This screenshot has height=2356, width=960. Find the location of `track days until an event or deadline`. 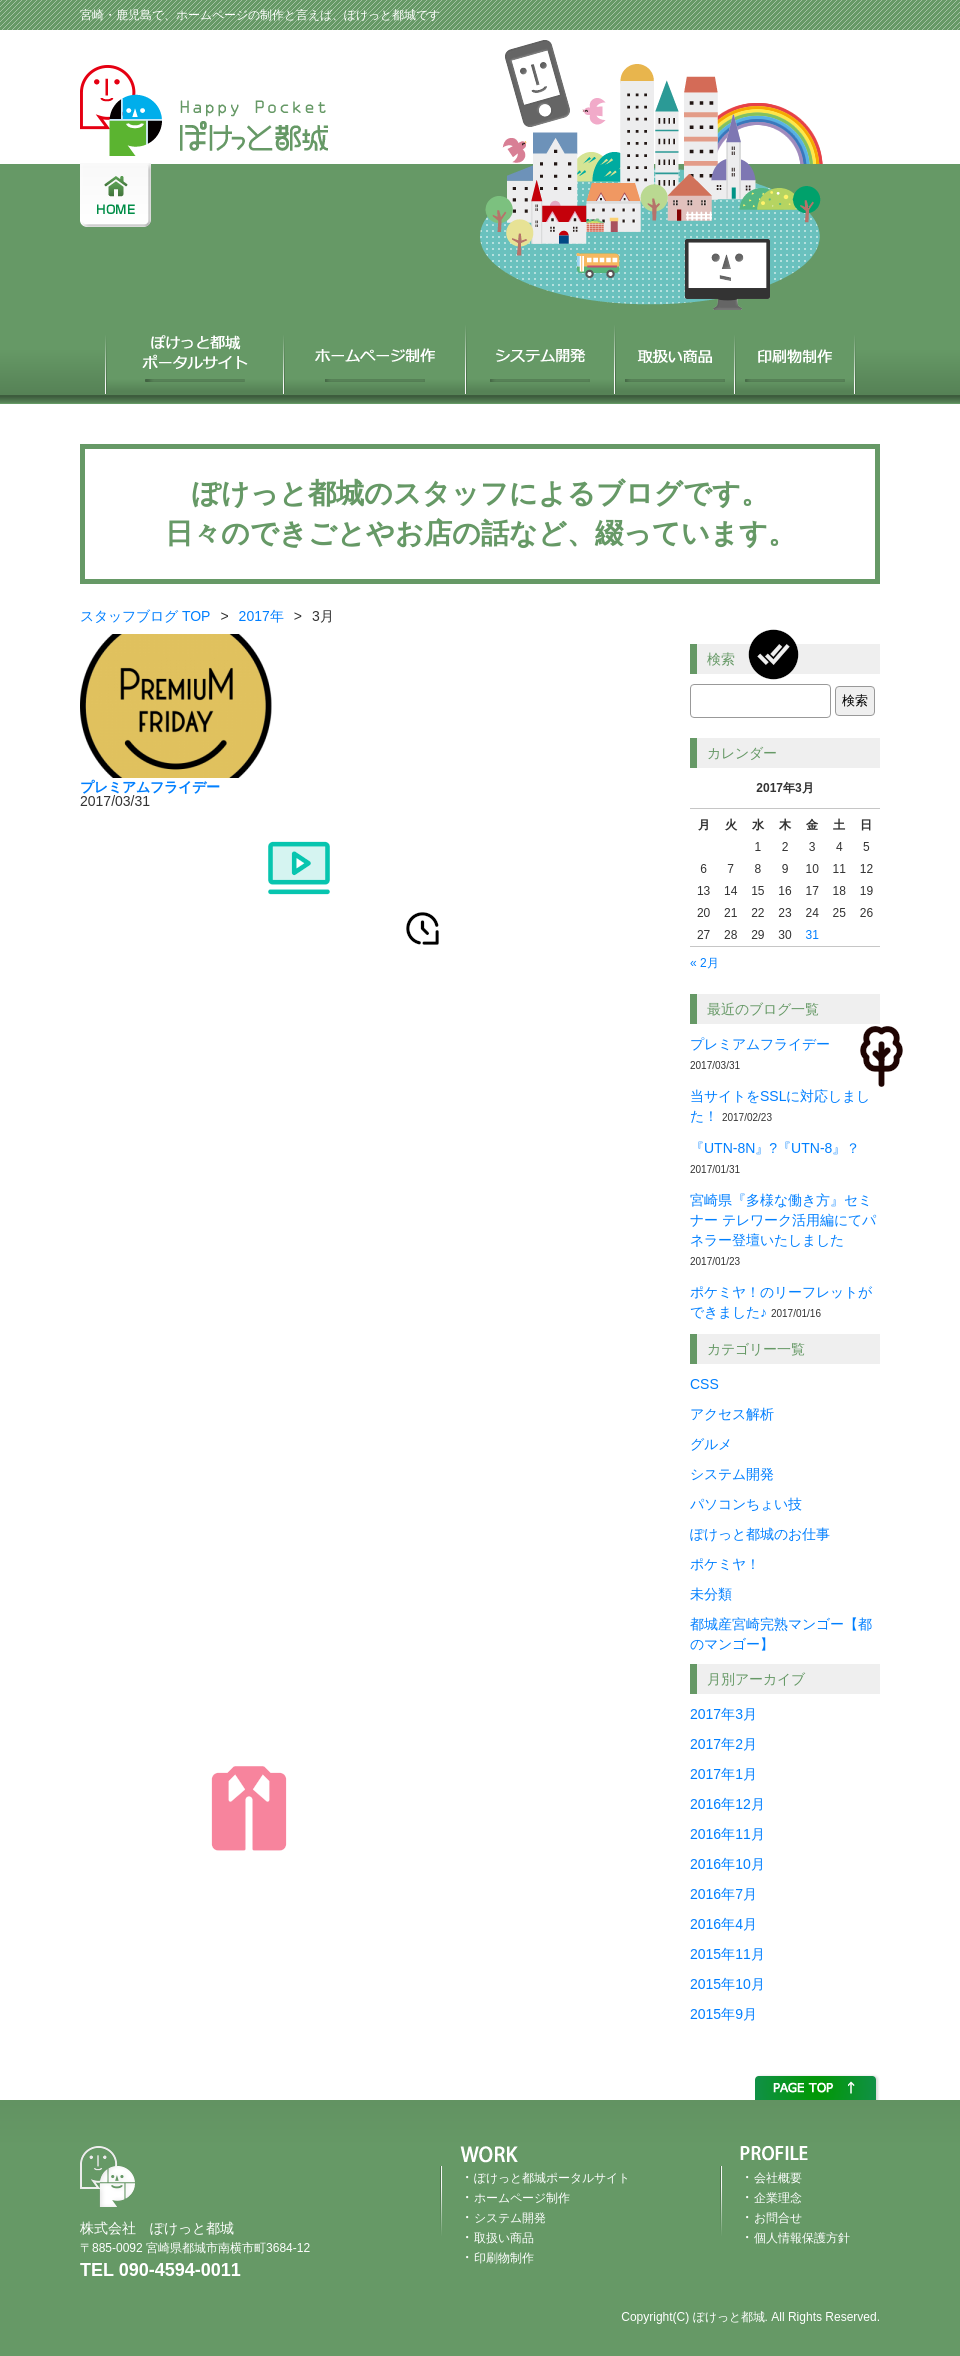

track days until an event or deadline is located at coordinates (422, 928).